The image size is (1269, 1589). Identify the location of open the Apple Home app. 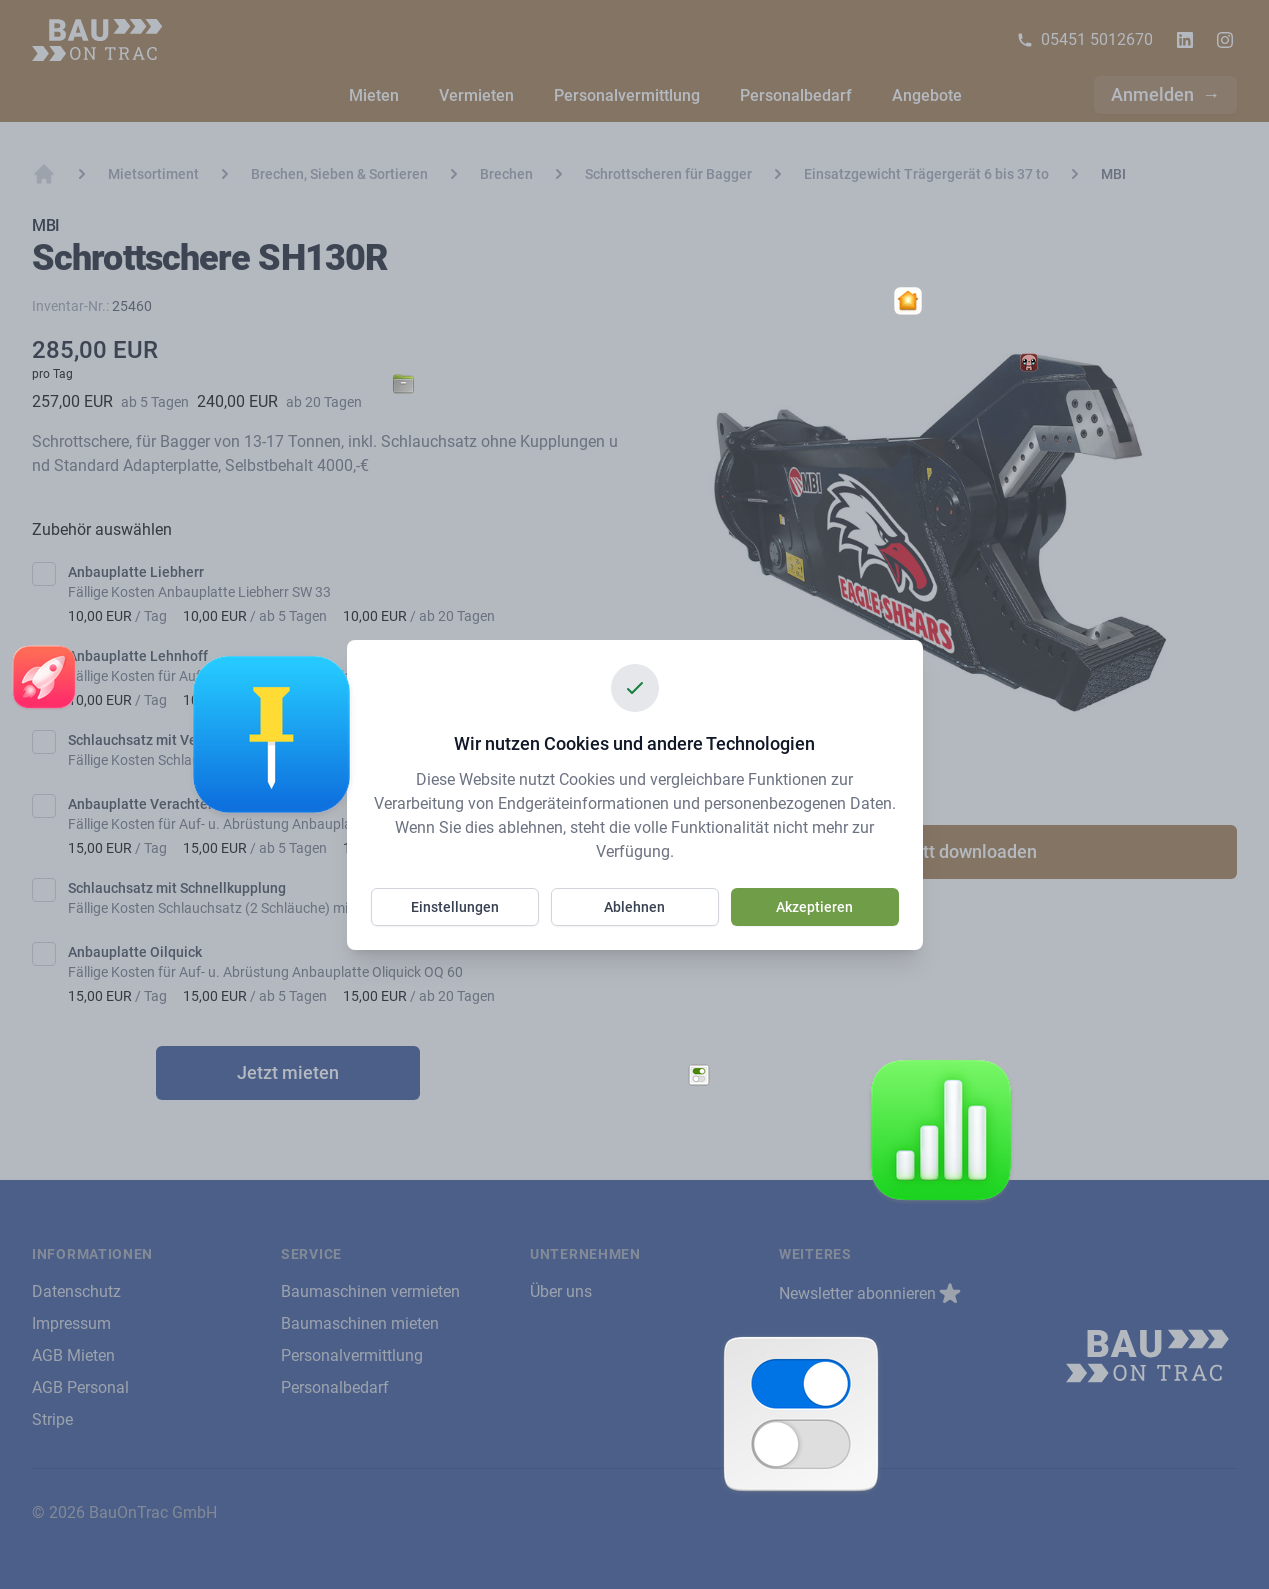
(908, 301).